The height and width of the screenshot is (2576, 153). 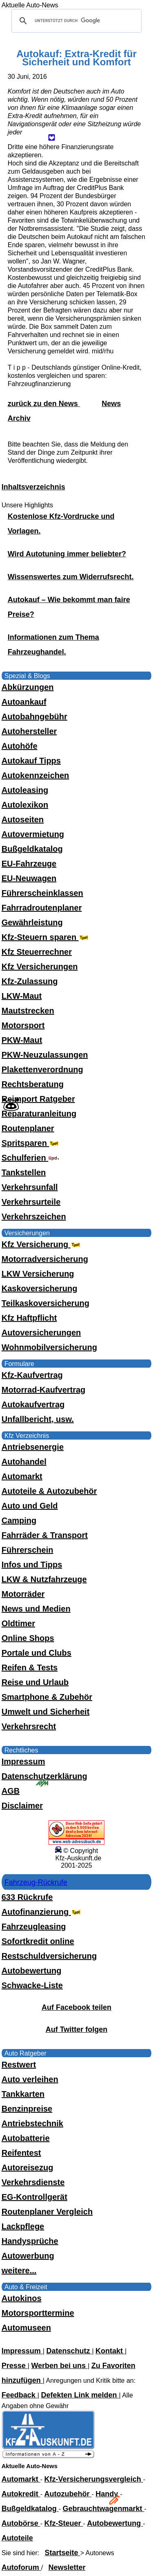 What do you see at coordinates (59, 2442) in the screenshot?
I see `access woocommerce store settings` at bounding box center [59, 2442].